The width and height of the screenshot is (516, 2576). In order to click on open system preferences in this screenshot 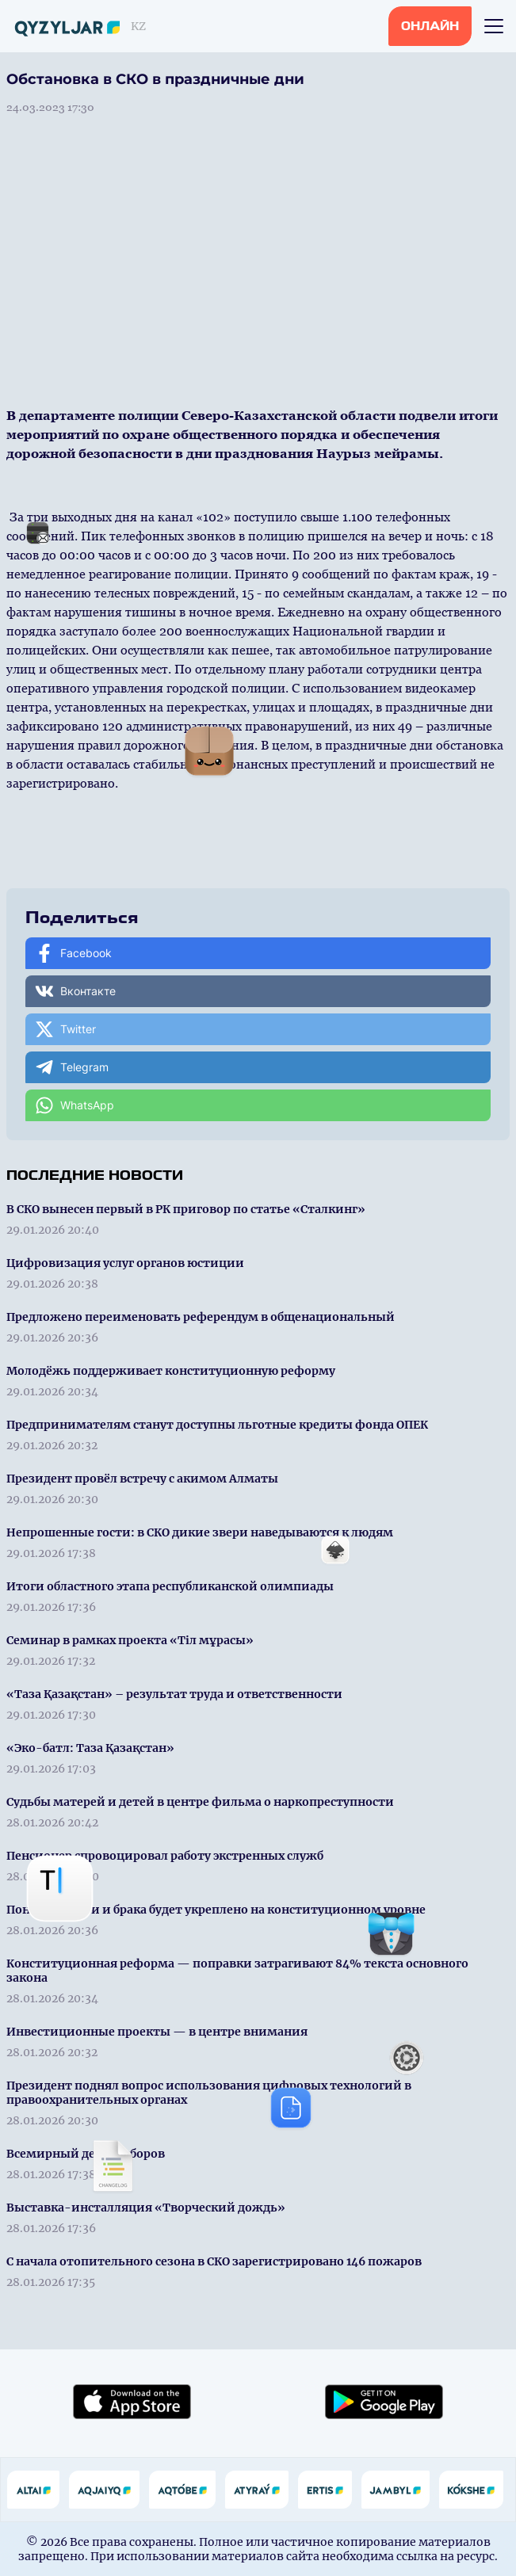, I will do `click(407, 2058)`.